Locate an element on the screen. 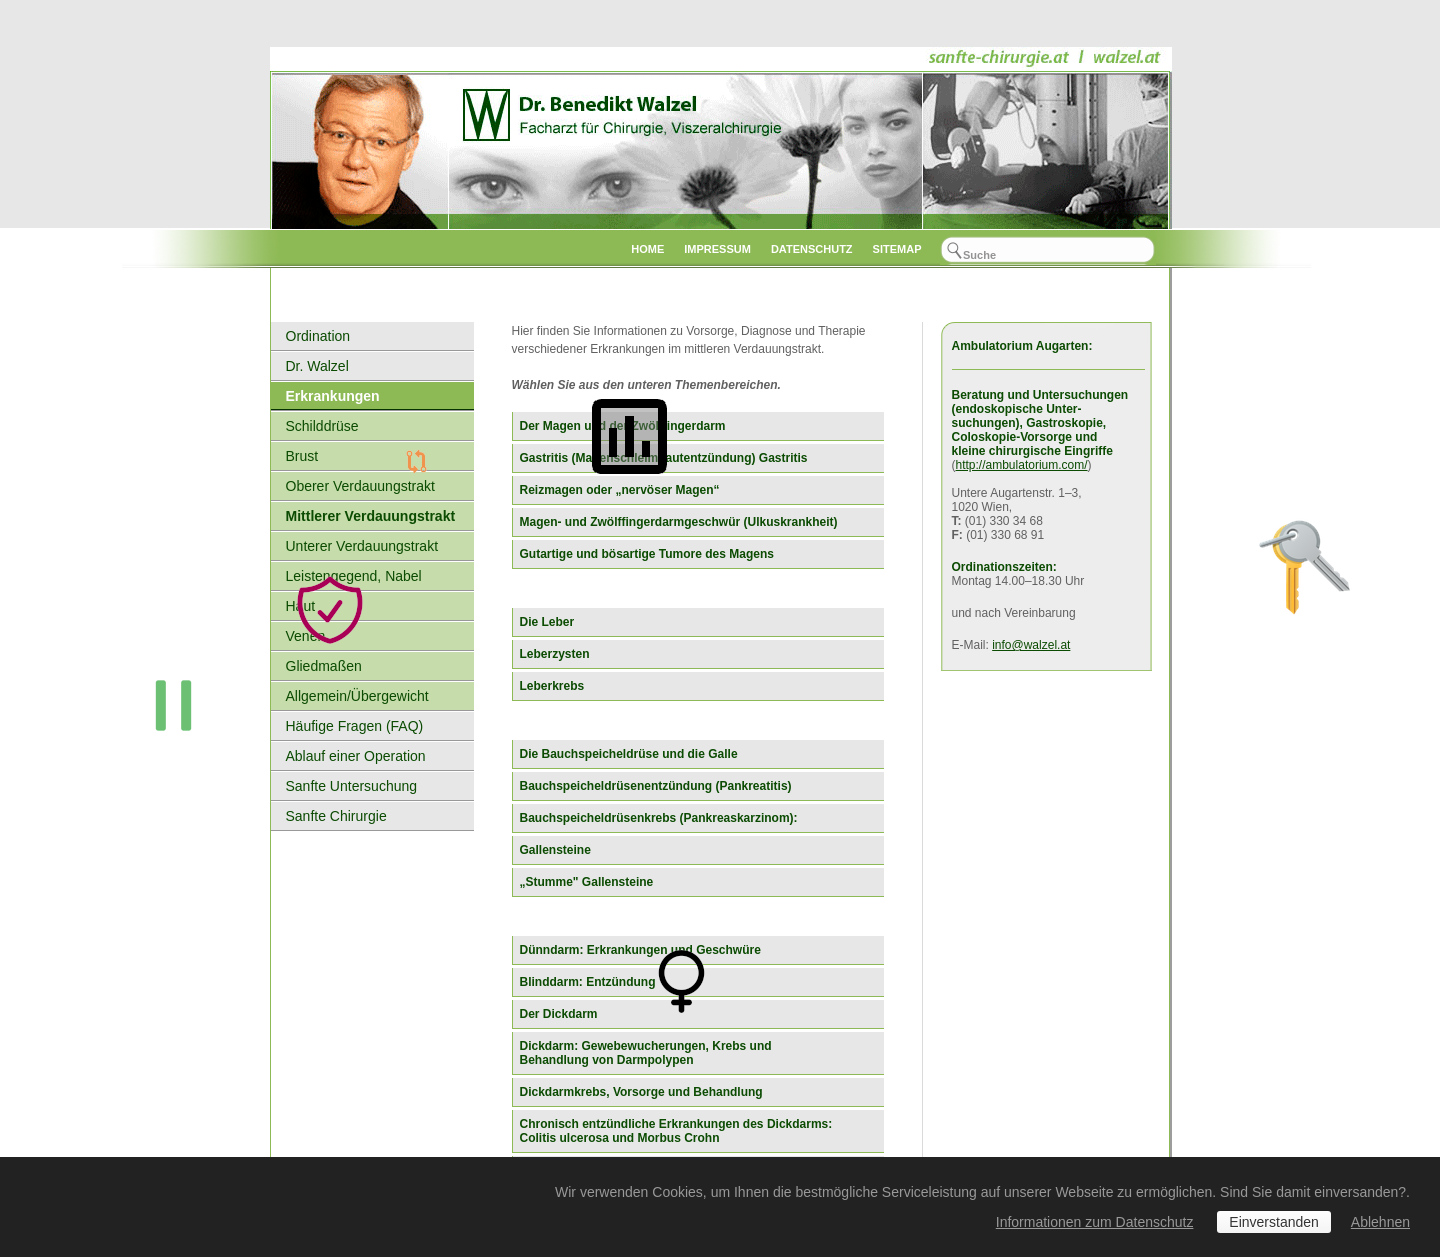 This screenshot has height=1257, width=1440. access security credentials or passwords is located at coordinates (1304, 567).